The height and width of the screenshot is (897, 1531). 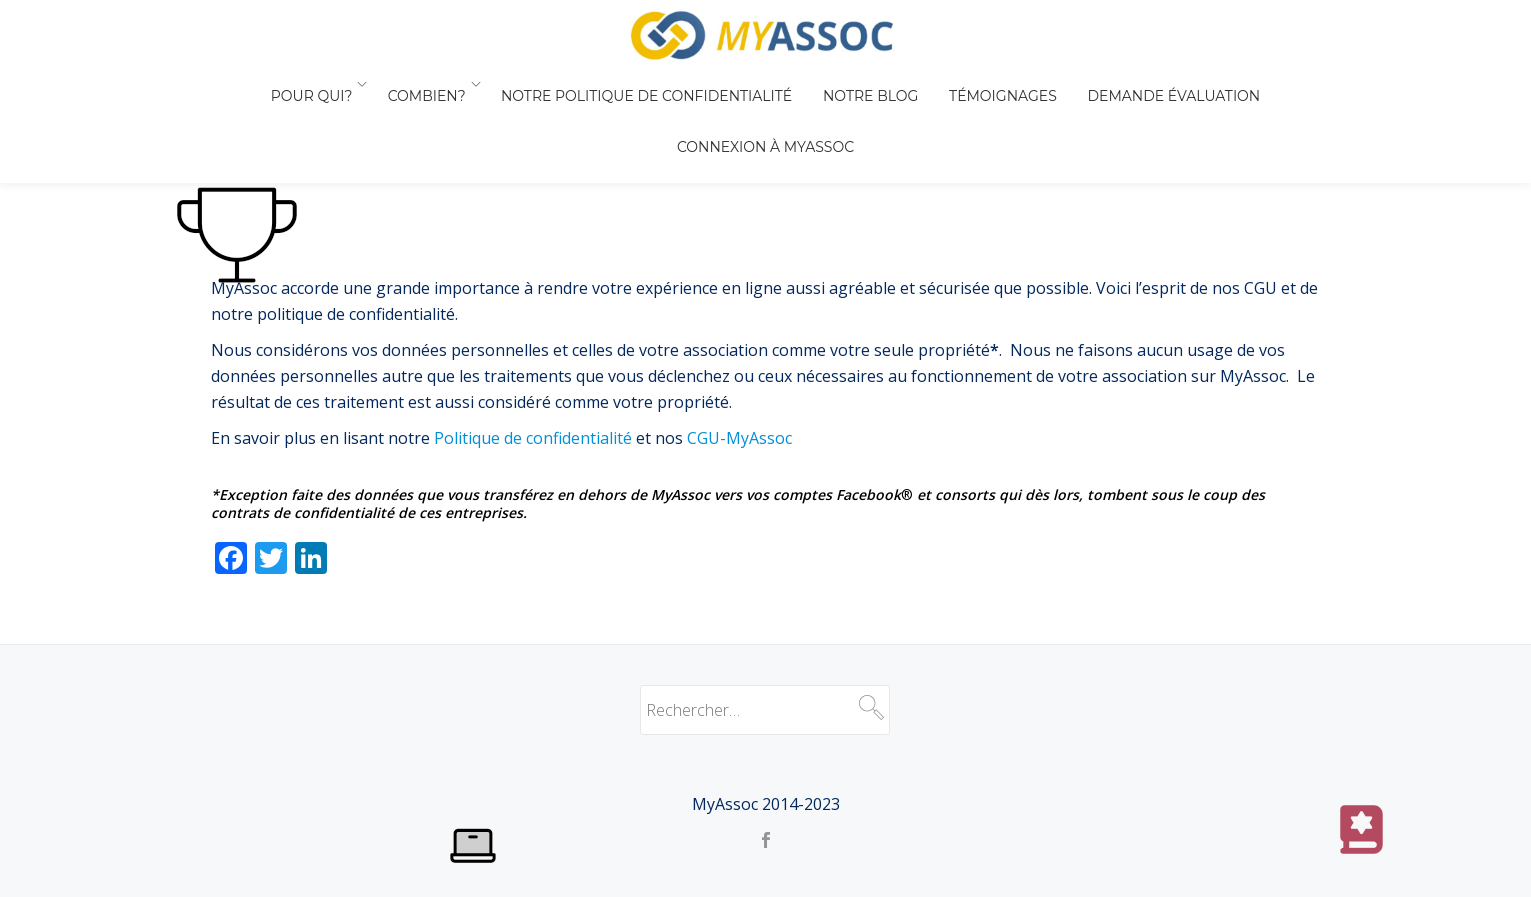 I want to click on access Jewish religious texts or scriptures, so click(x=1361, y=829).